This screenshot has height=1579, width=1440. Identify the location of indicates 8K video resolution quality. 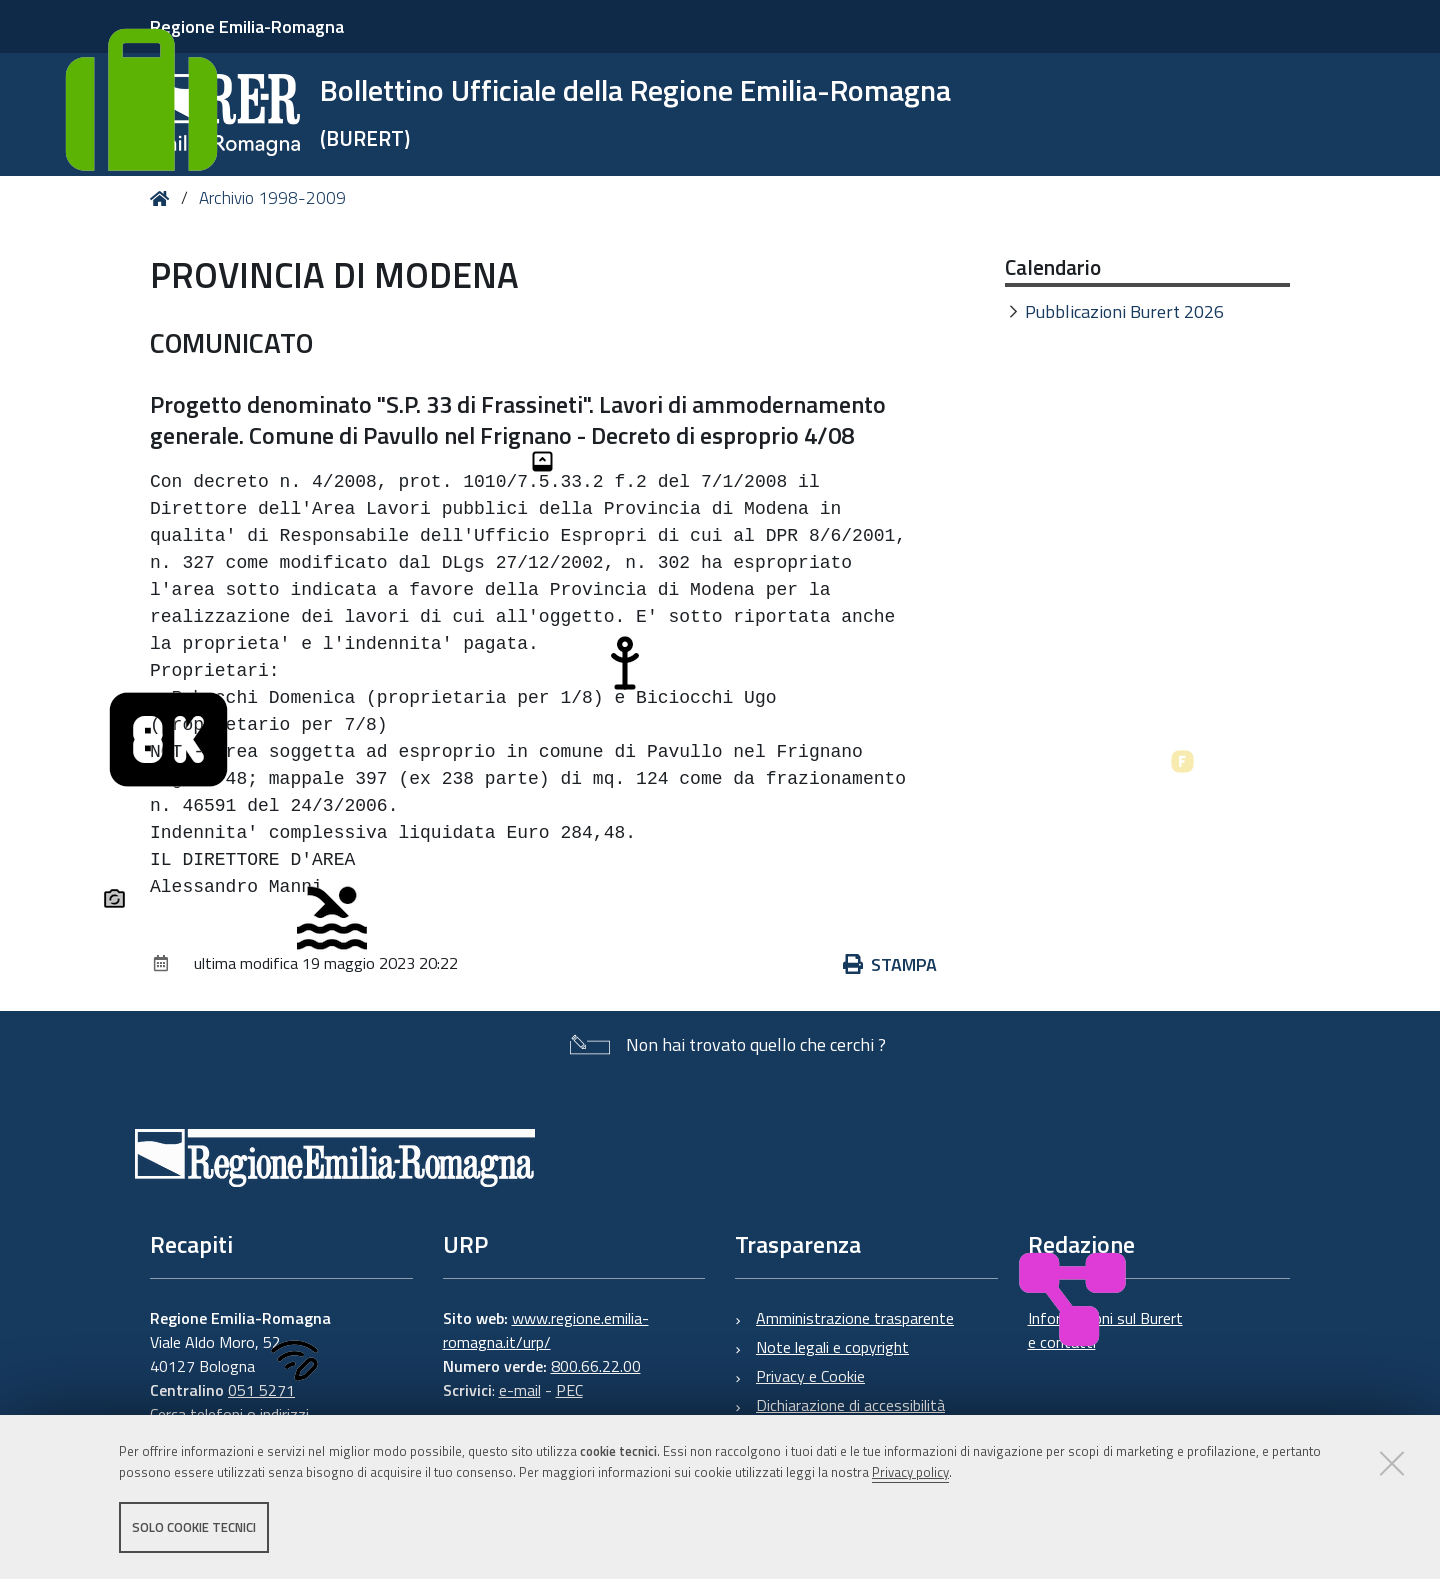
(168, 739).